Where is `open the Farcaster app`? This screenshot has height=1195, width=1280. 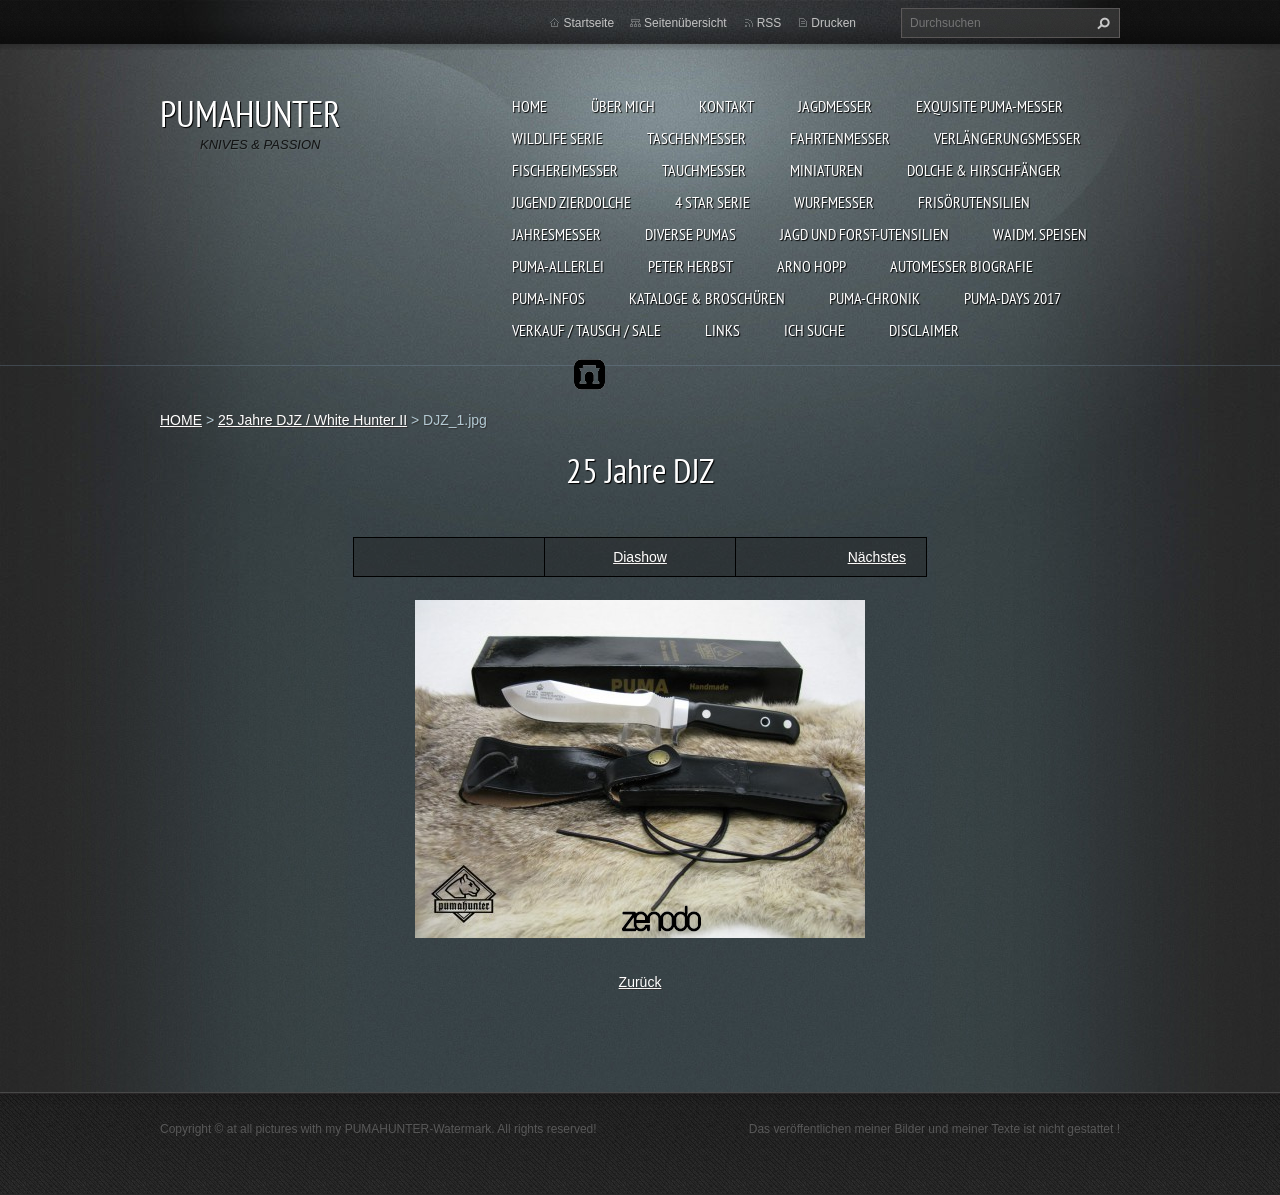
open the Farcaster app is located at coordinates (589, 374).